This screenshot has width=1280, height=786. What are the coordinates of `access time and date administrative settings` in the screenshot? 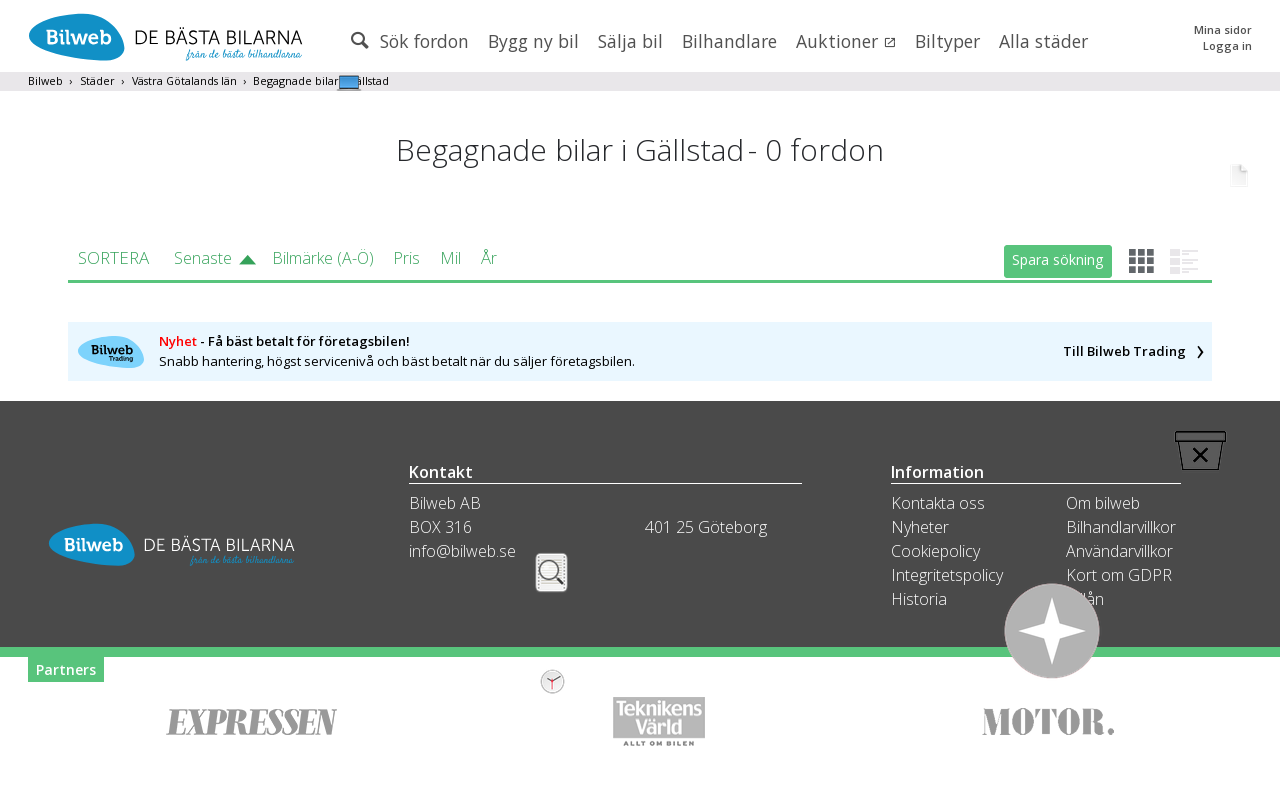 It's located at (552, 681).